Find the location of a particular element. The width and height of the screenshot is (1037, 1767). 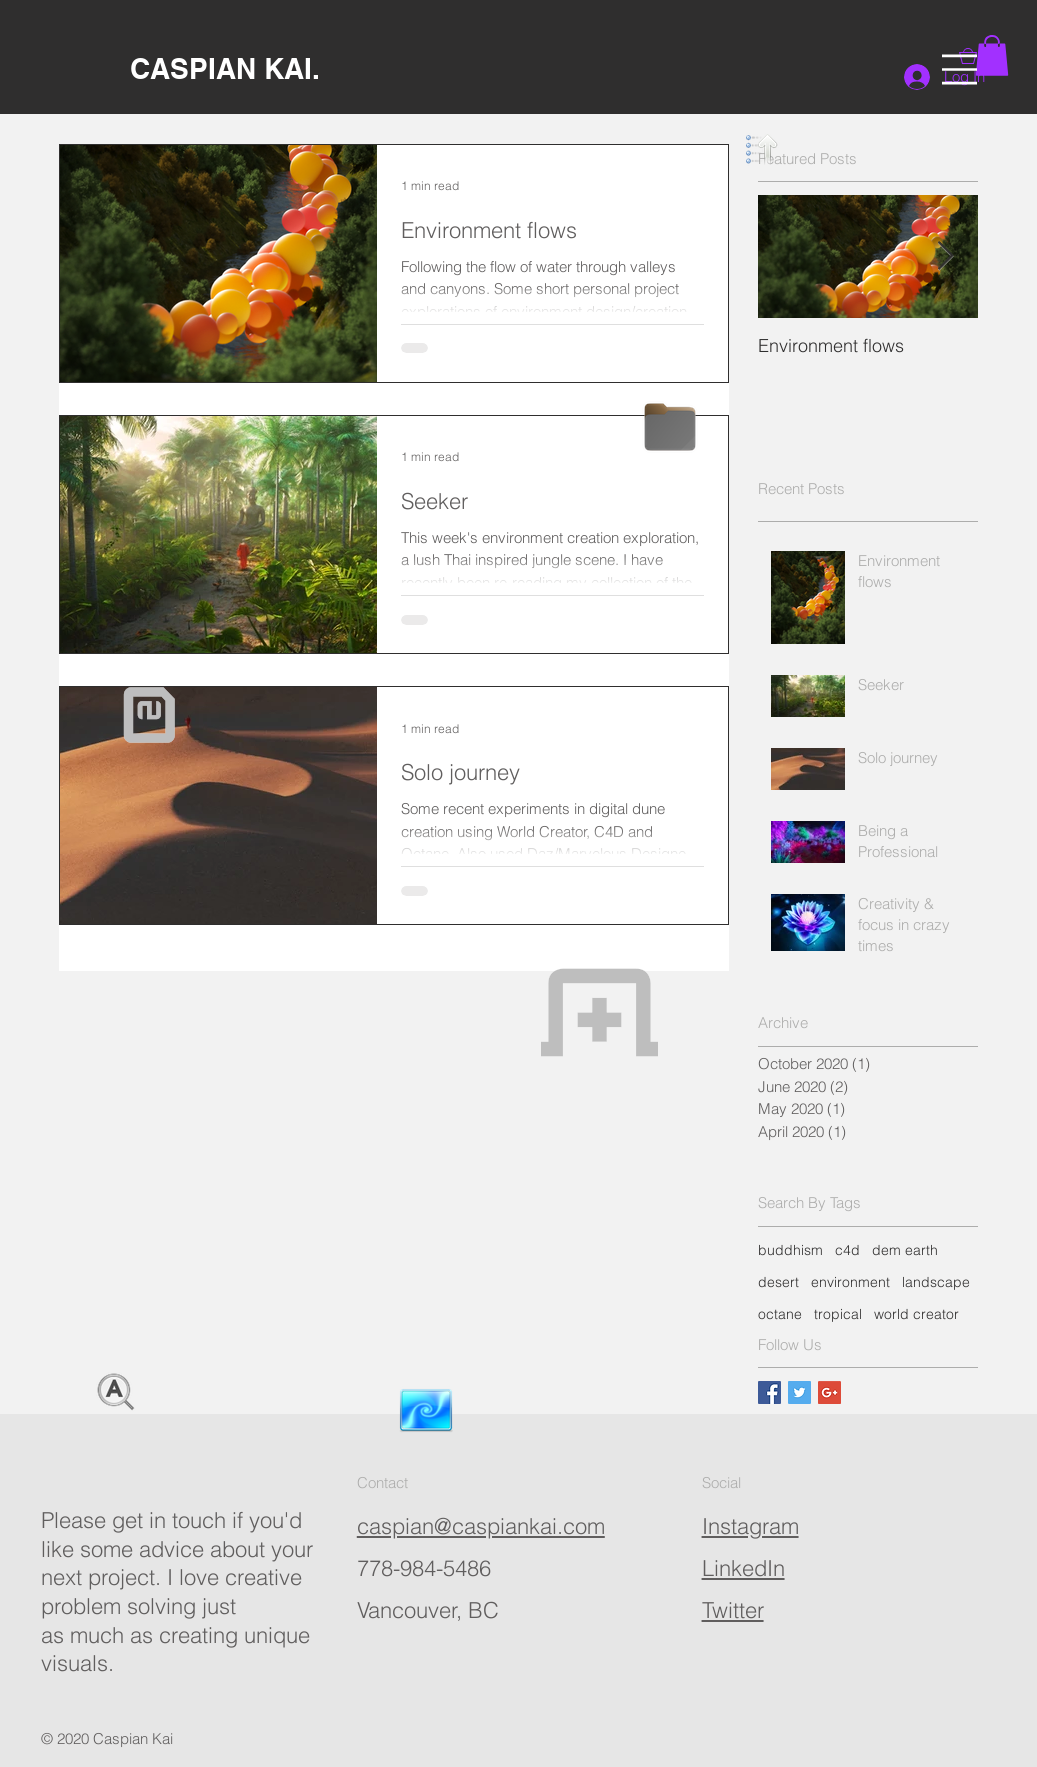

access flash media or USB storage device is located at coordinates (147, 715).